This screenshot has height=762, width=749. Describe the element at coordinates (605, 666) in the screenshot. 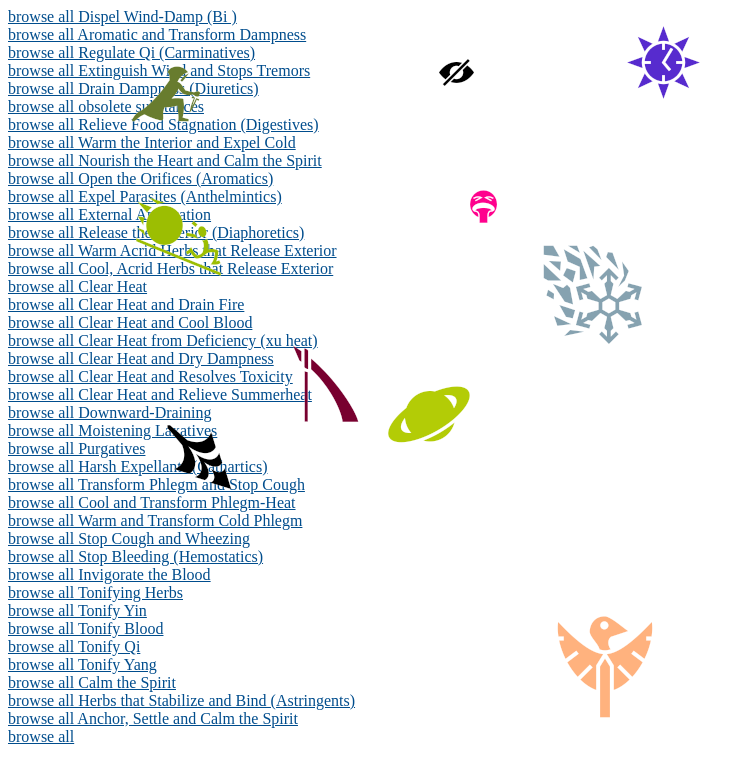

I see `royal or ceremonial item in a fantasy game inventory` at that location.